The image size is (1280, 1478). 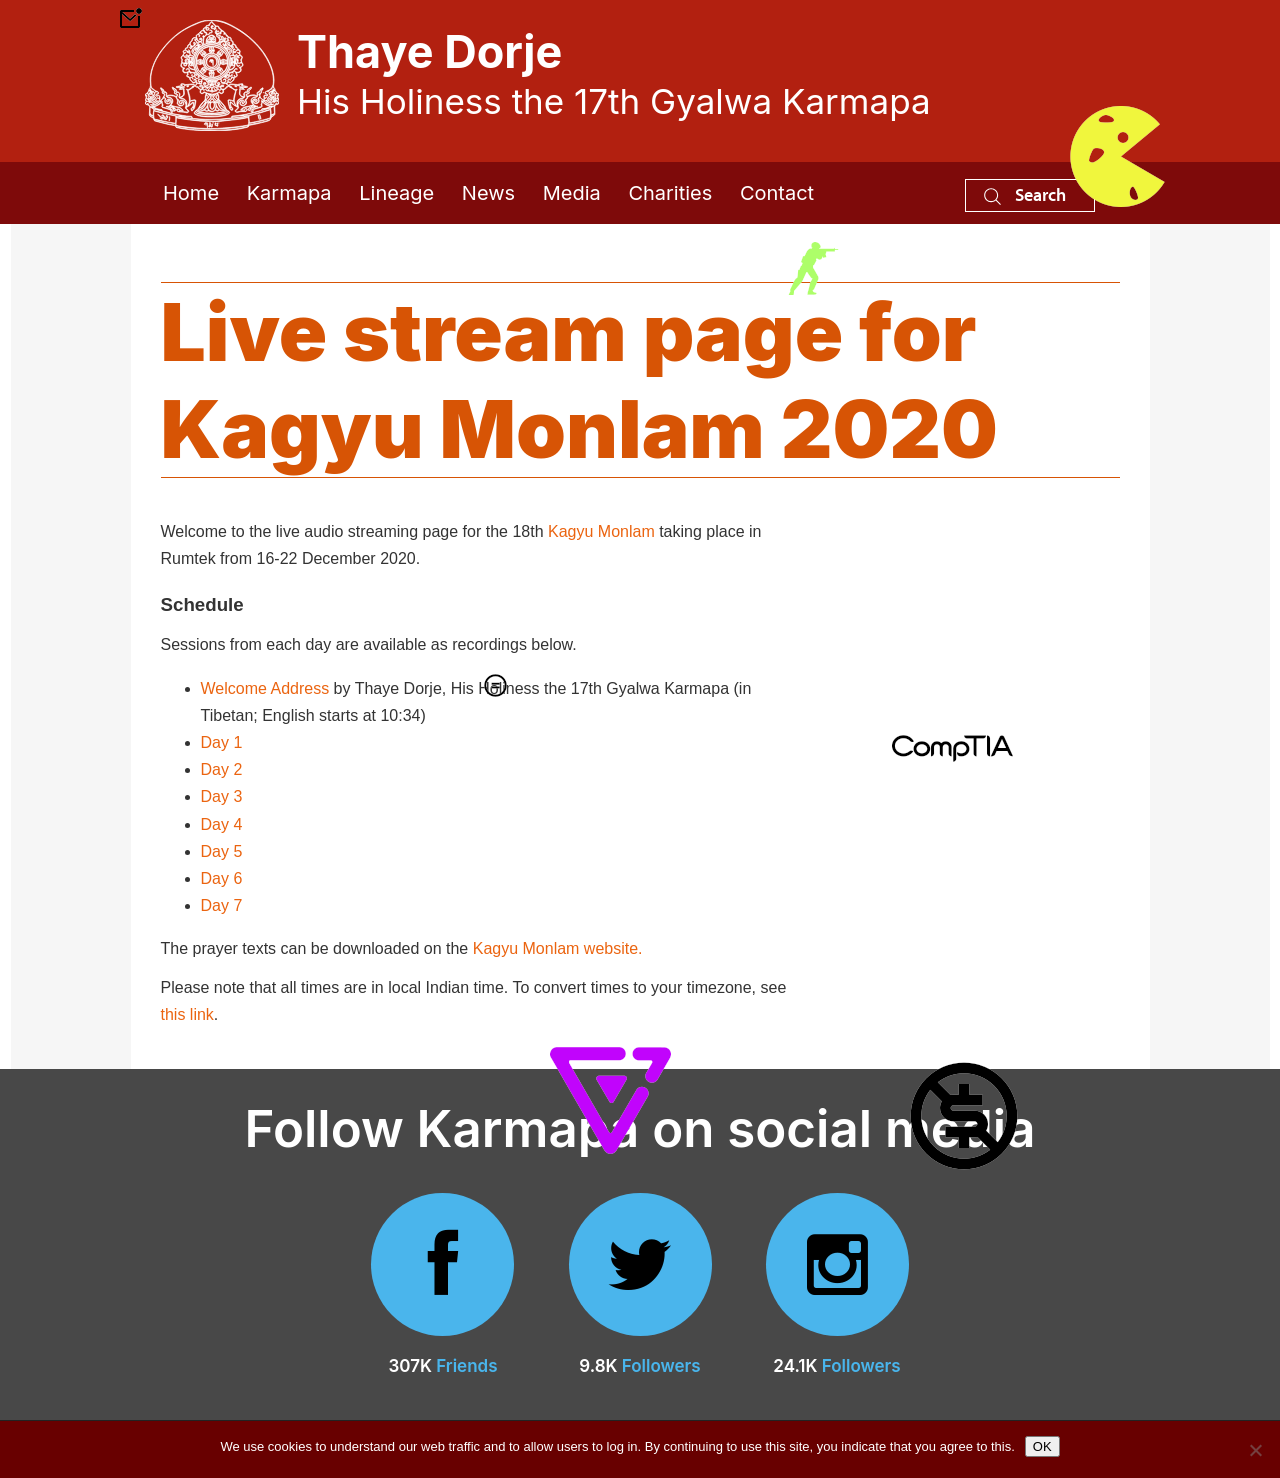 What do you see at coordinates (1117, 156) in the screenshot?
I see `cookiecutter project templating tool logo` at bounding box center [1117, 156].